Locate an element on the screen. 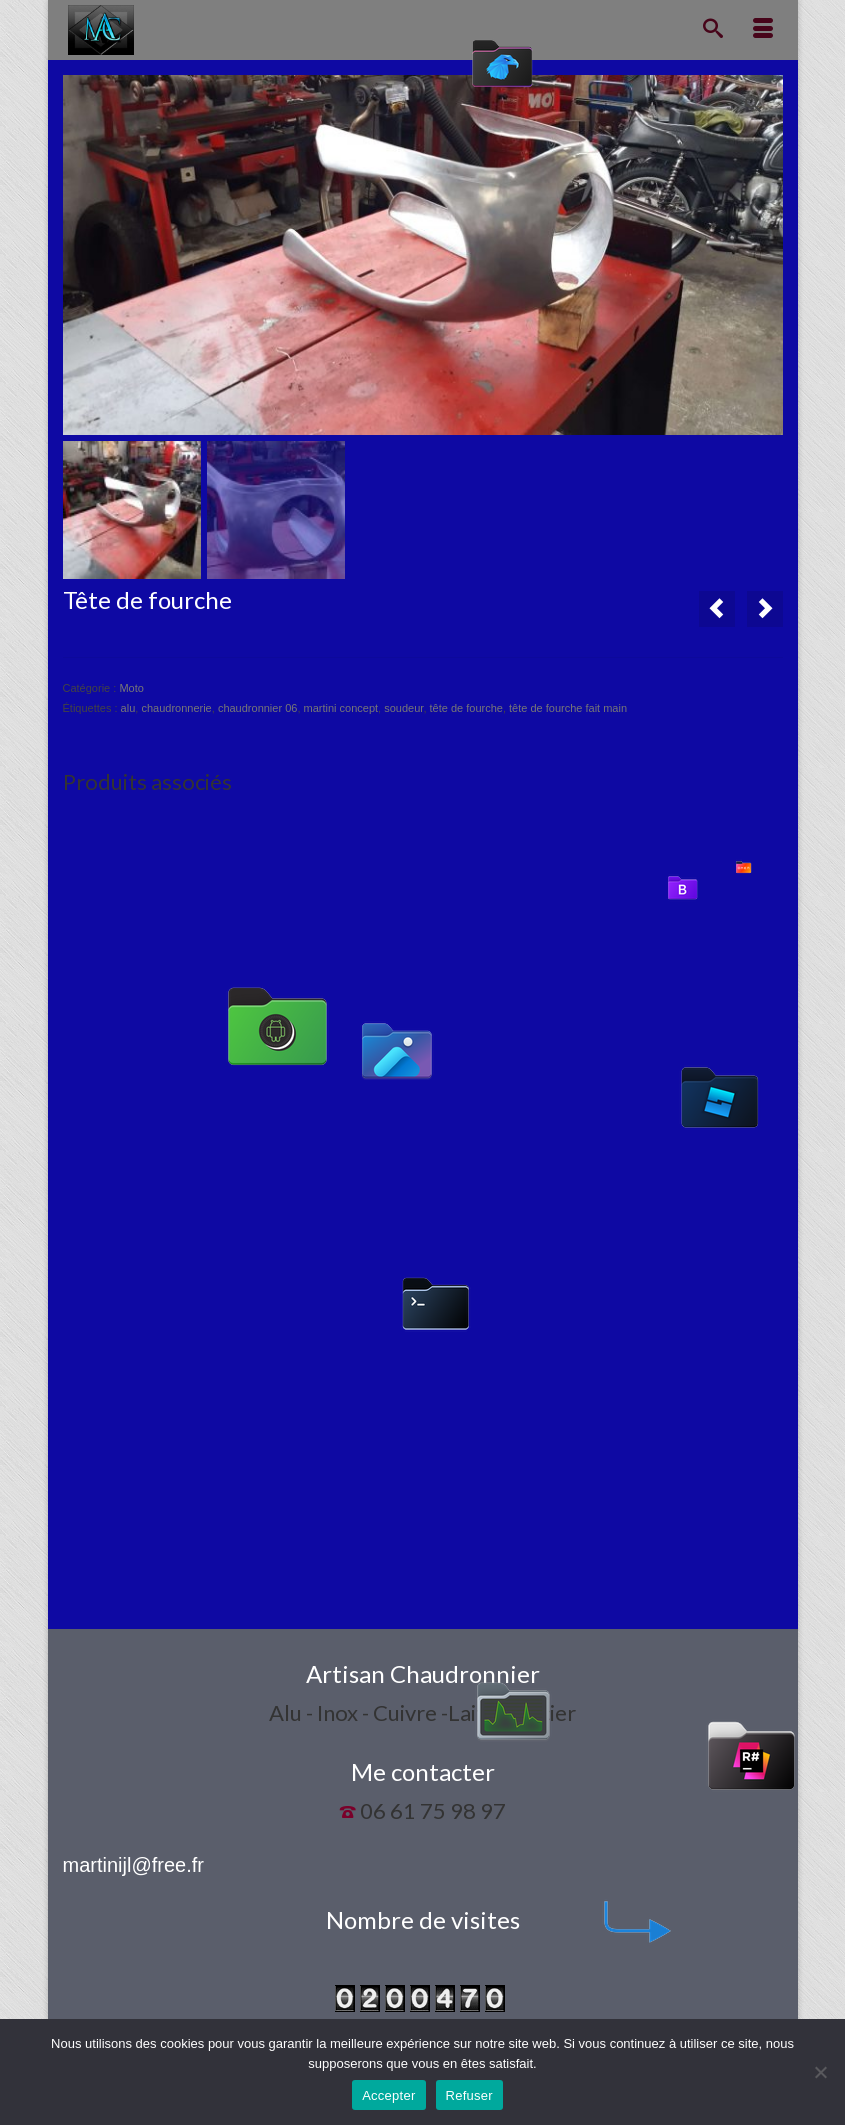  open task manager files folder is located at coordinates (513, 1713).